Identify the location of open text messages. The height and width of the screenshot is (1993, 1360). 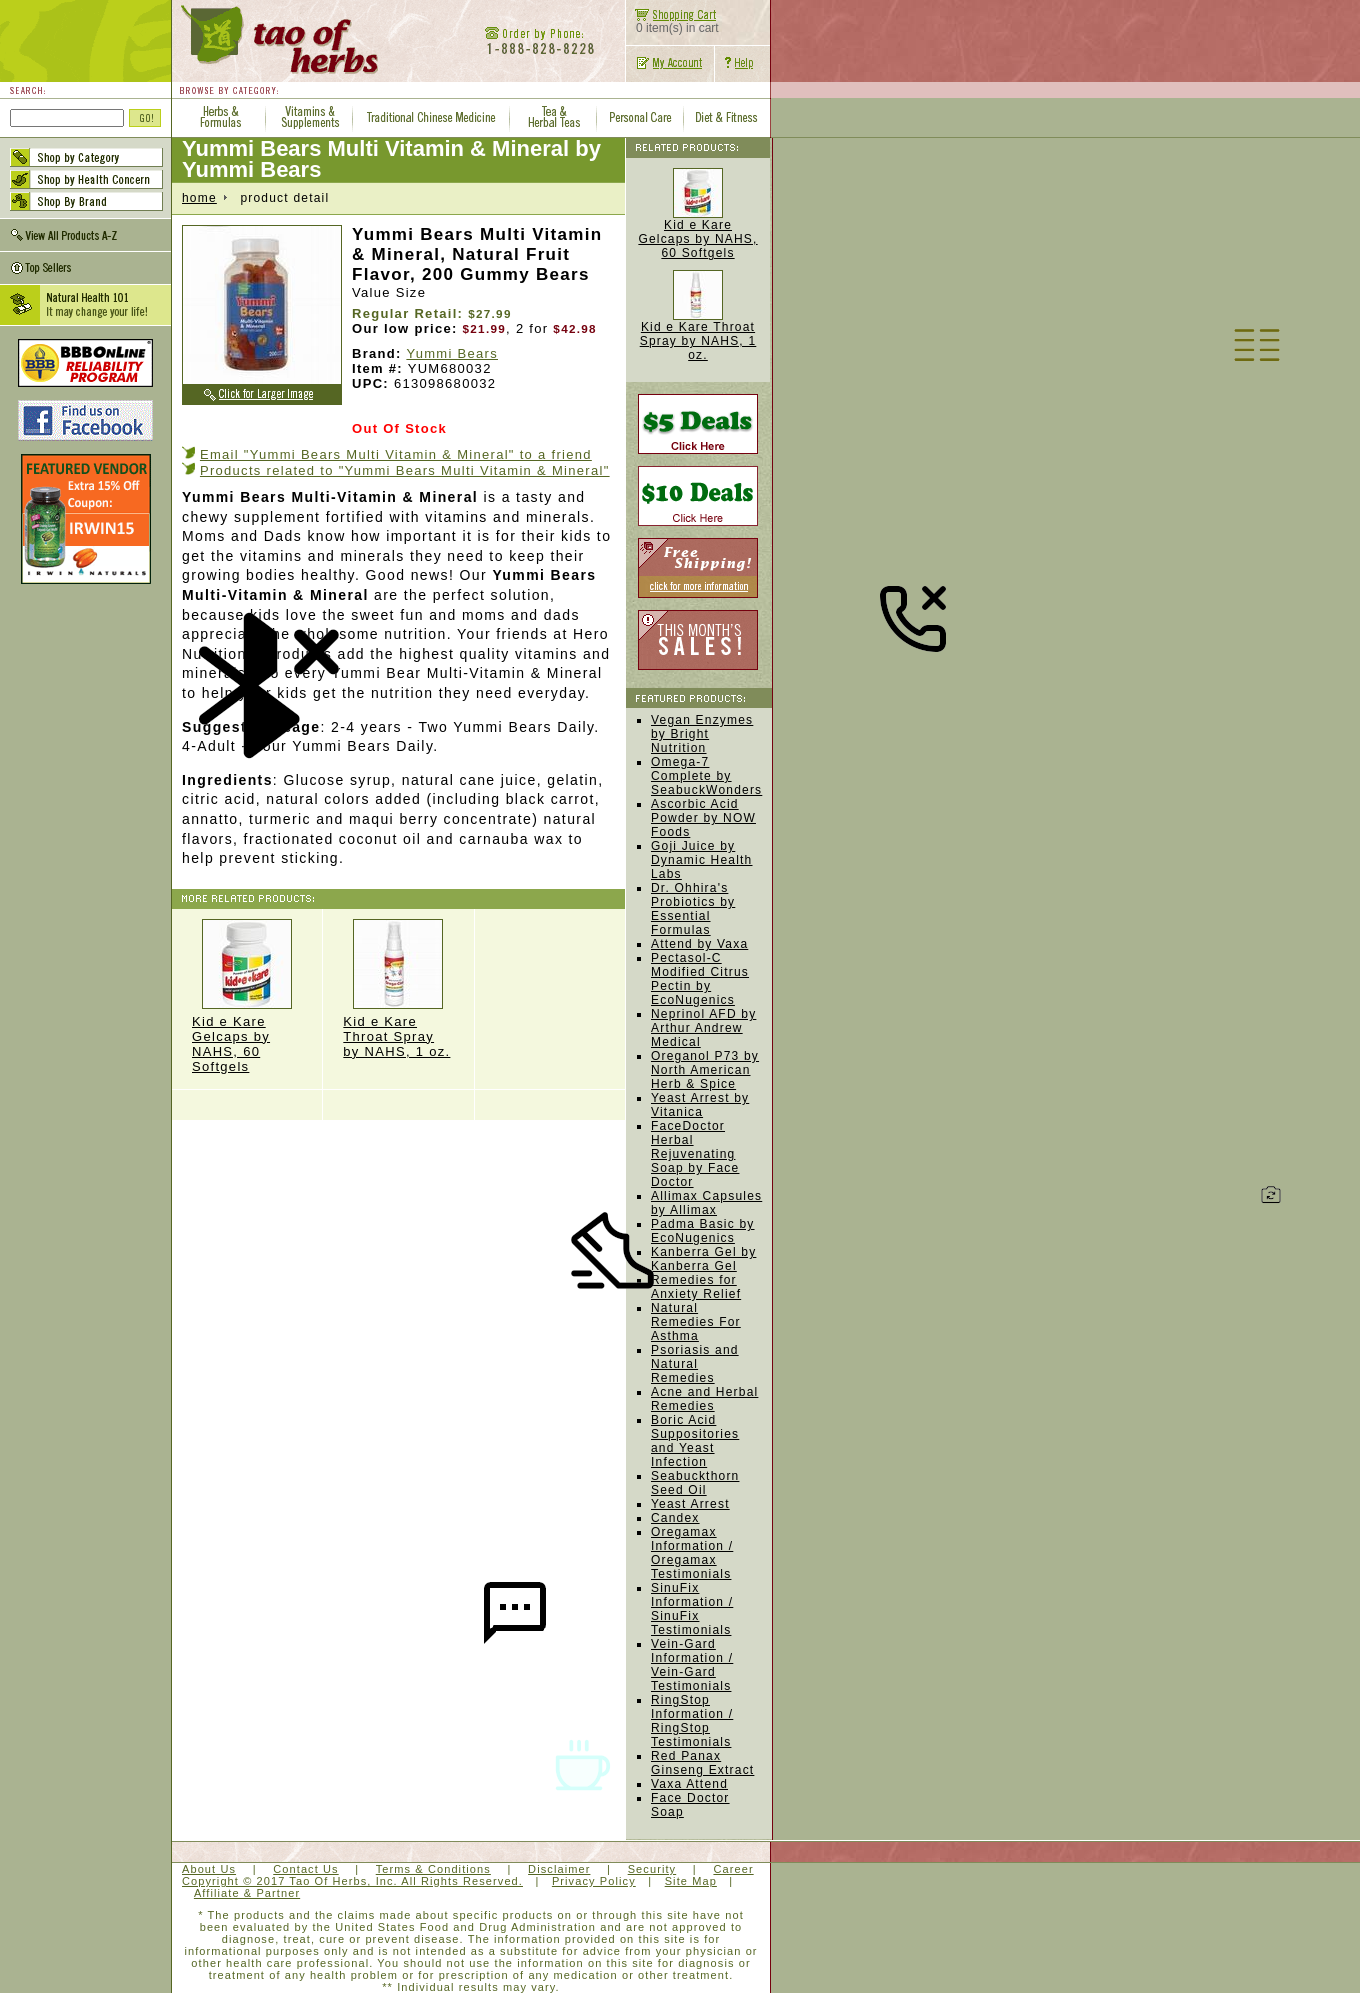
(515, 1613).